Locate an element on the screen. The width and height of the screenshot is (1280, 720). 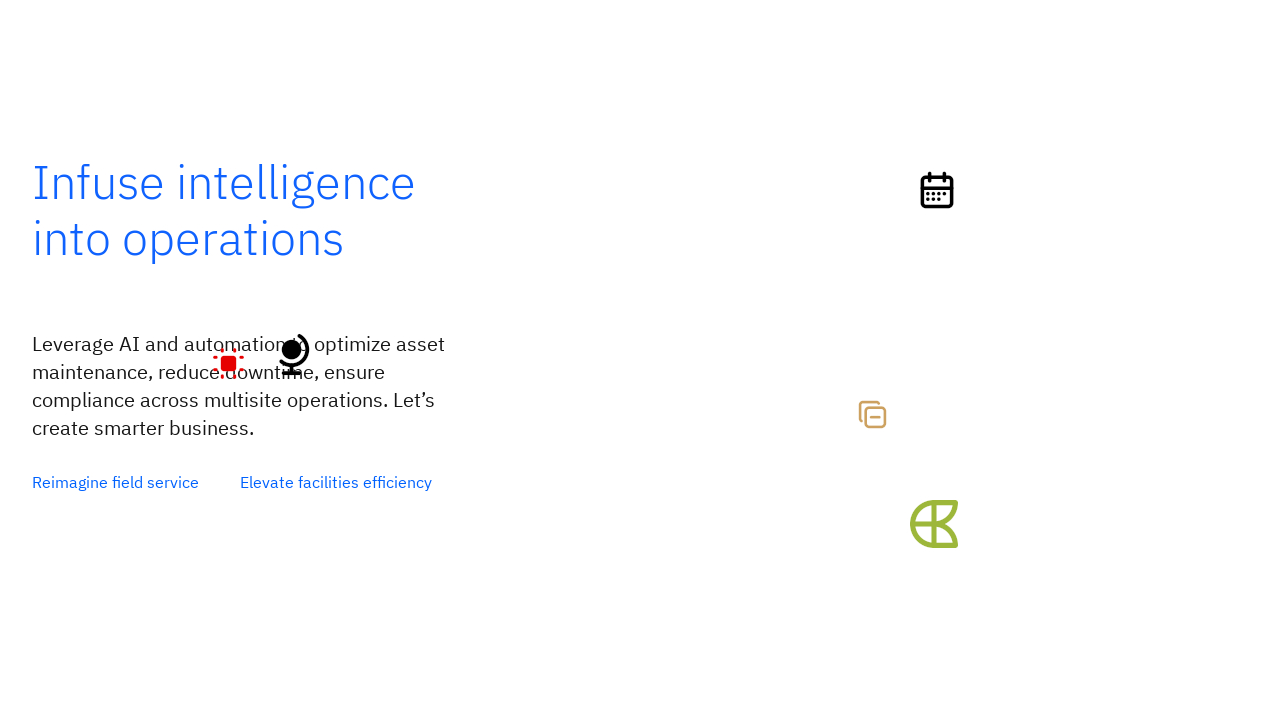
select or create an artboard is located at coordinates (228, 363).